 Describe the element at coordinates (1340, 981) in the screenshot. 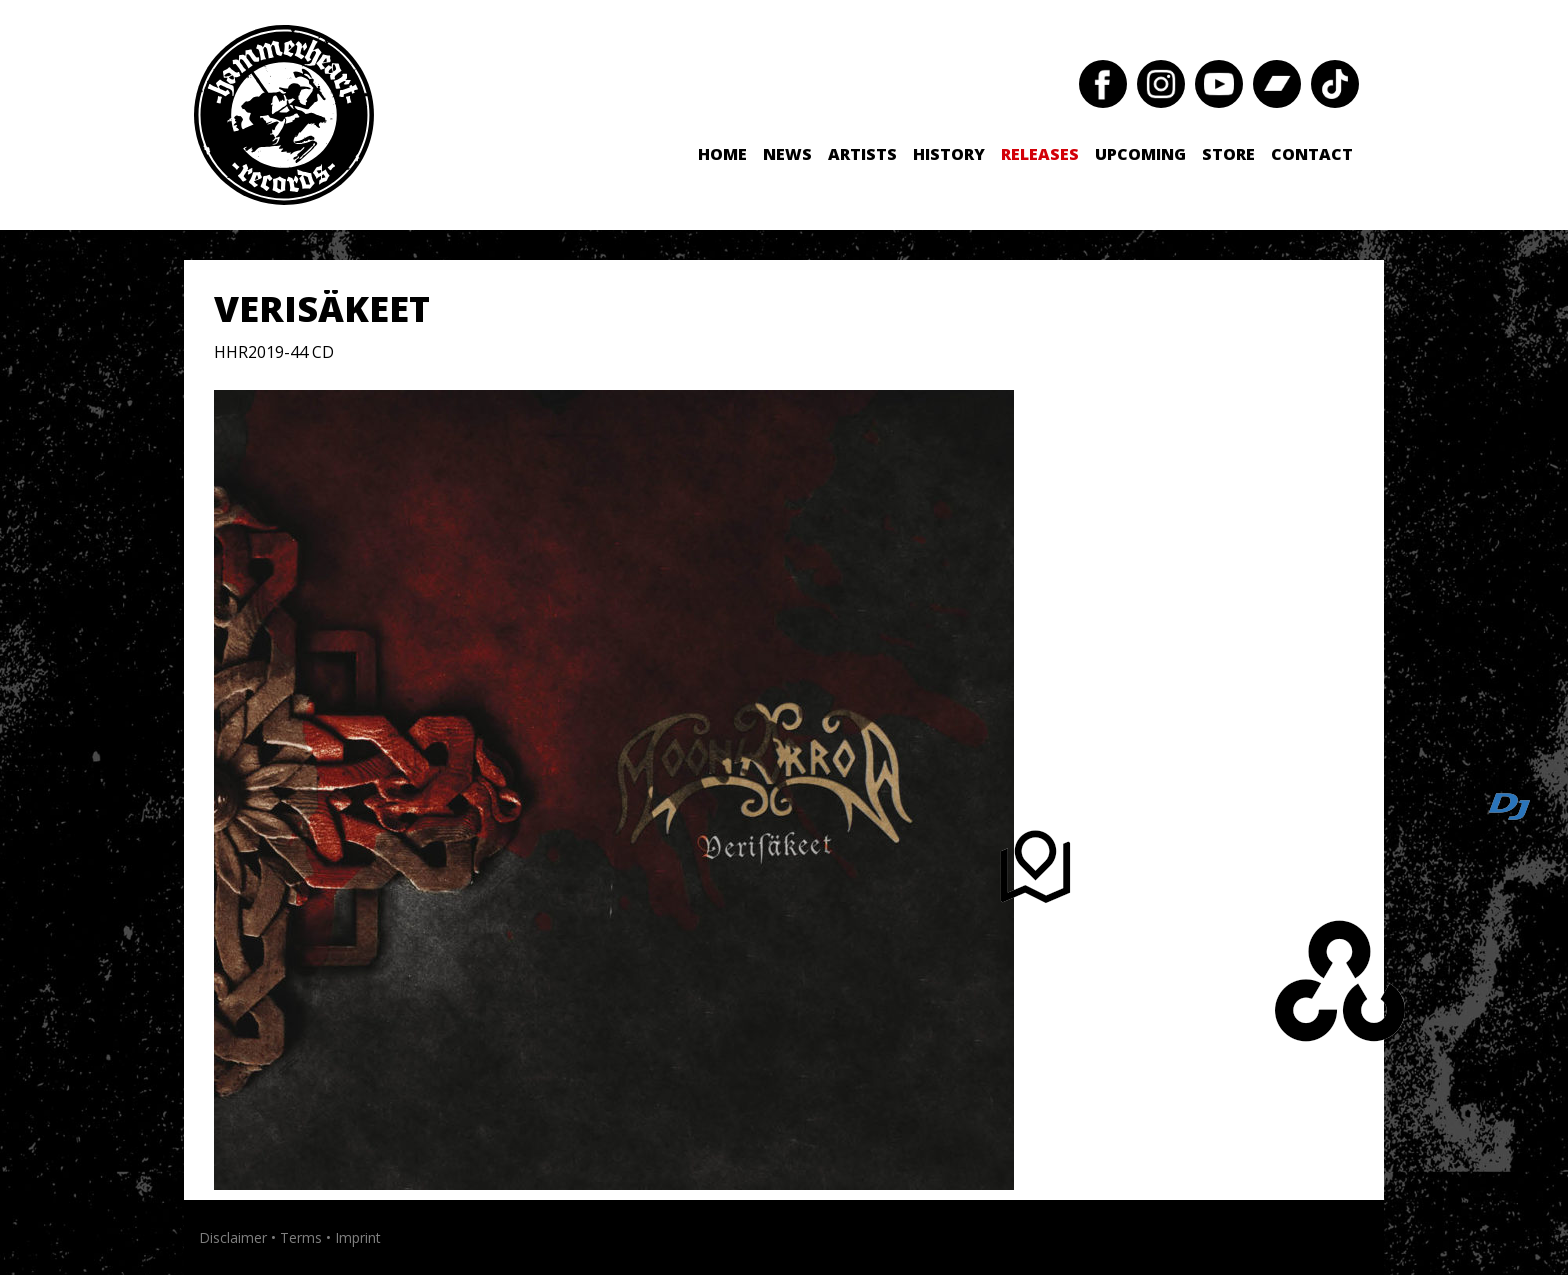

I see `OpenCV computer vision library logo` at that location.